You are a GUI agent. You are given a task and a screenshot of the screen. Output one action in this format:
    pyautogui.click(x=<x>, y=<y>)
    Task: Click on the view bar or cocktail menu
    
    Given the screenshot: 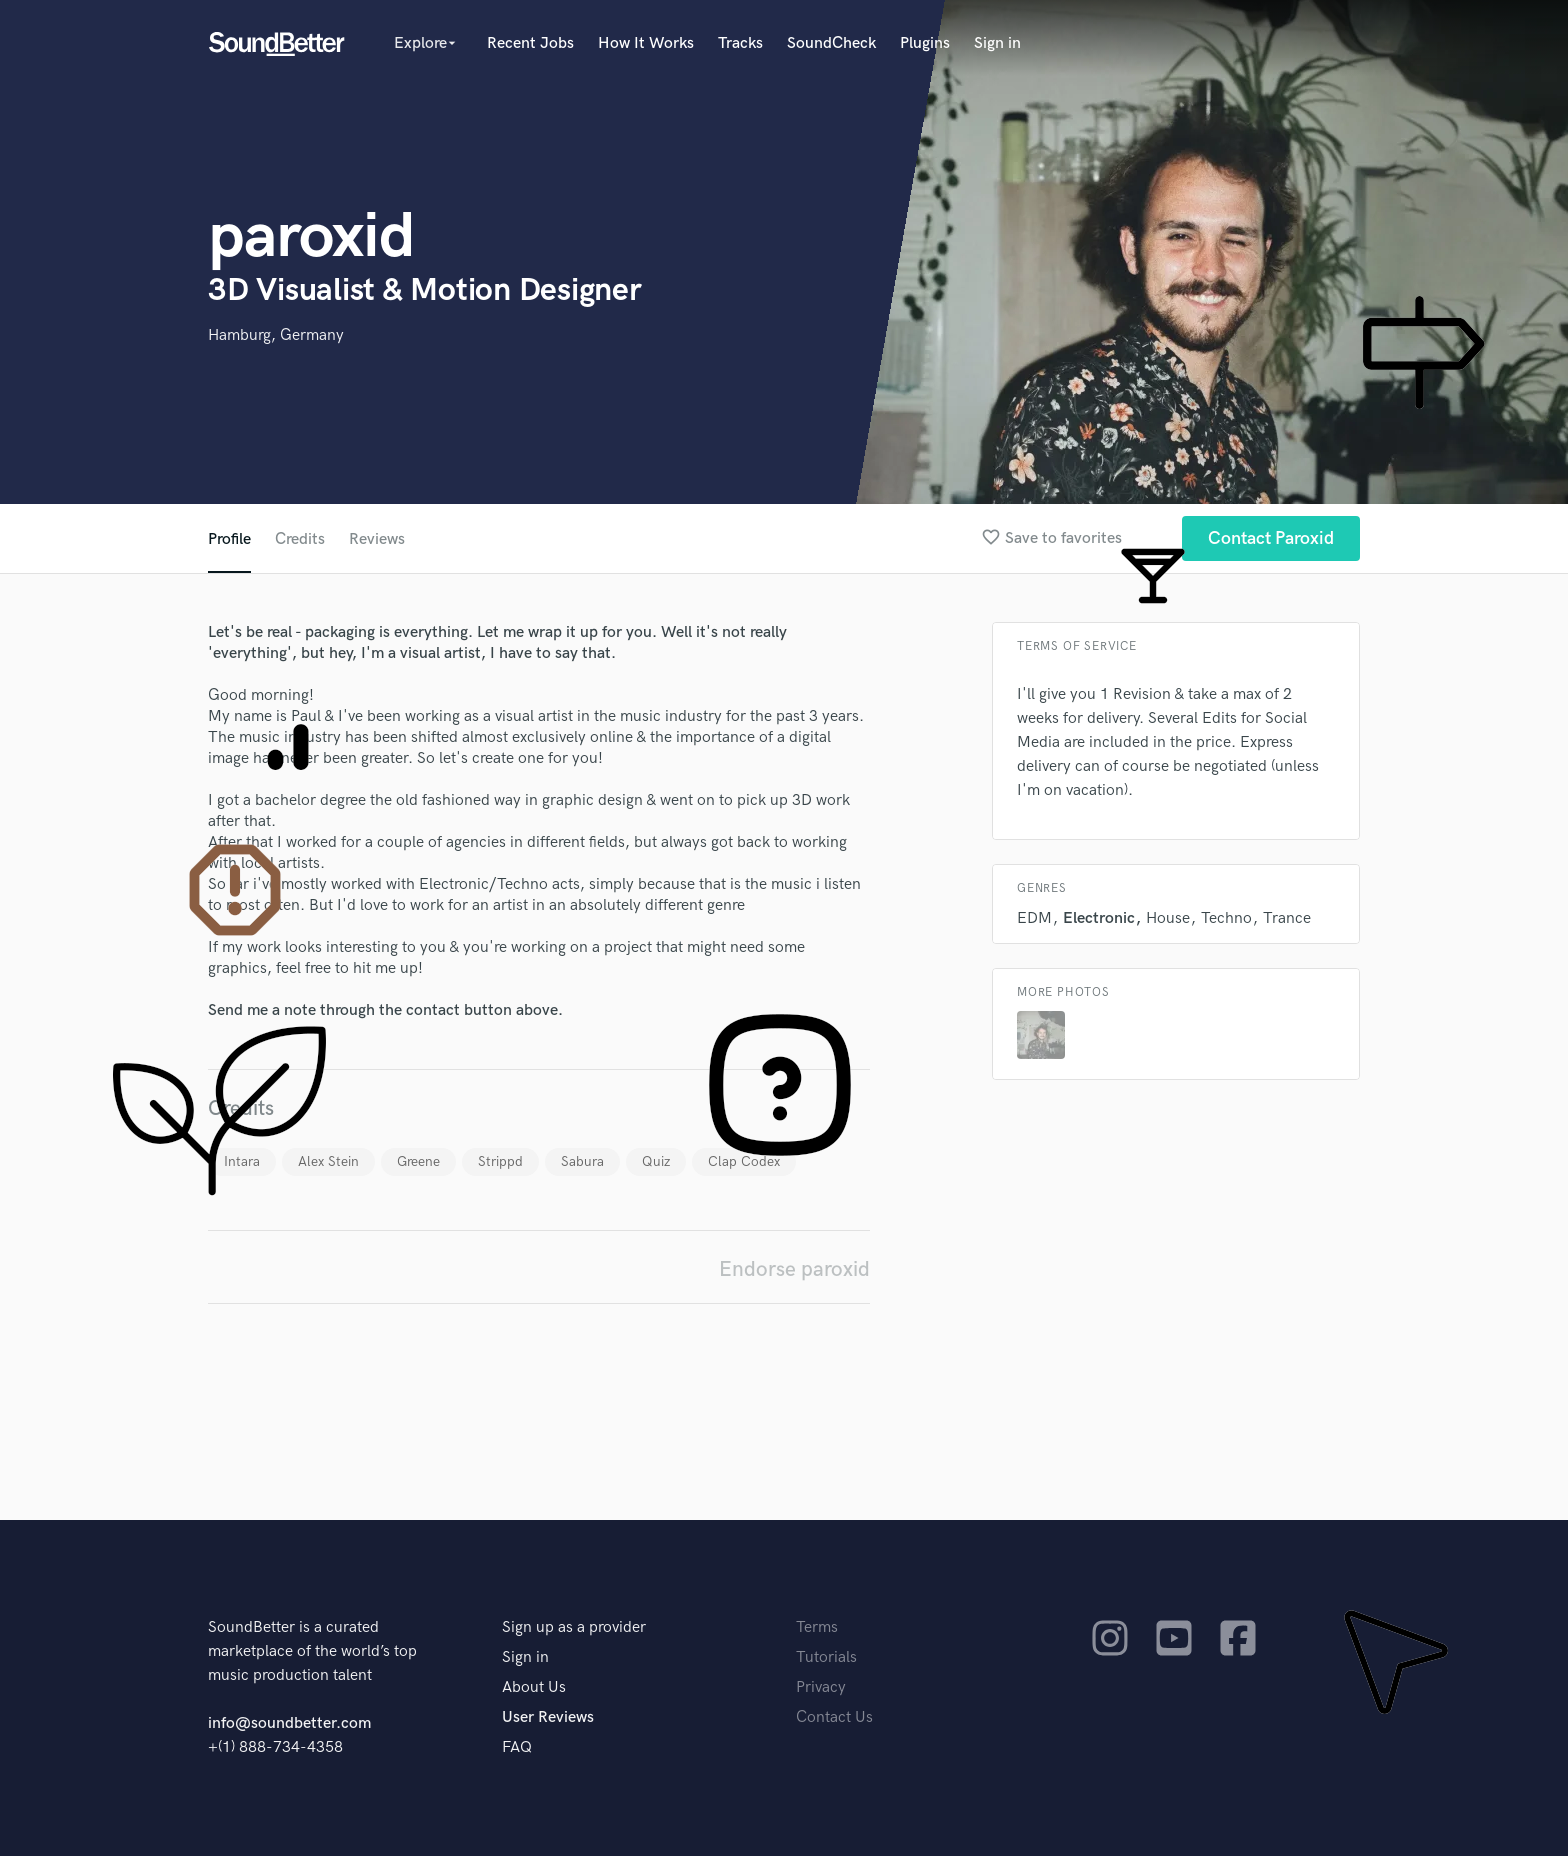 What is the action you would take?
    pyautogui.click(x=1153, y=576)
    